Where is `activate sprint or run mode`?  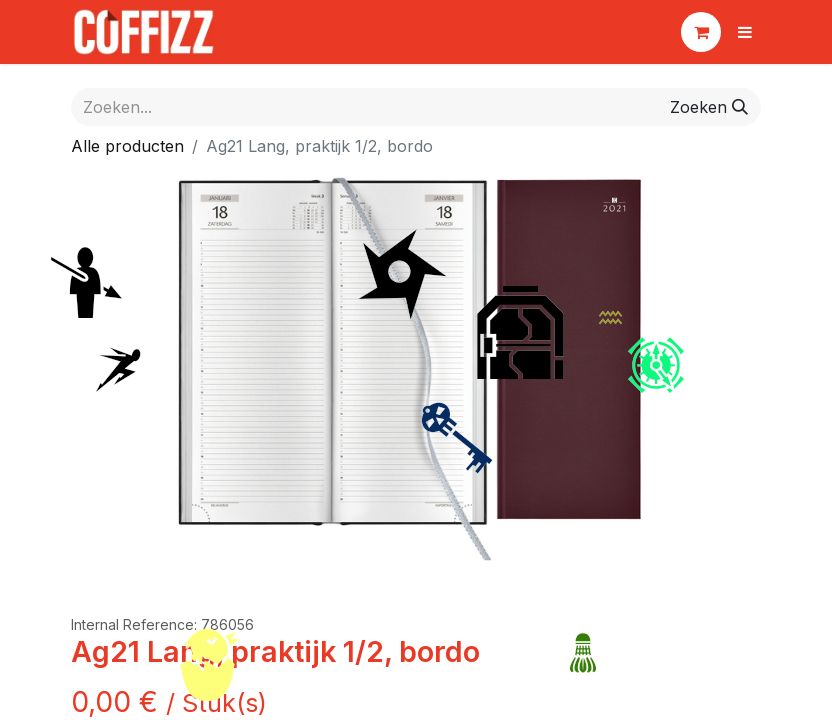 activate sprint or run mode is located at coordinates (118, 370).